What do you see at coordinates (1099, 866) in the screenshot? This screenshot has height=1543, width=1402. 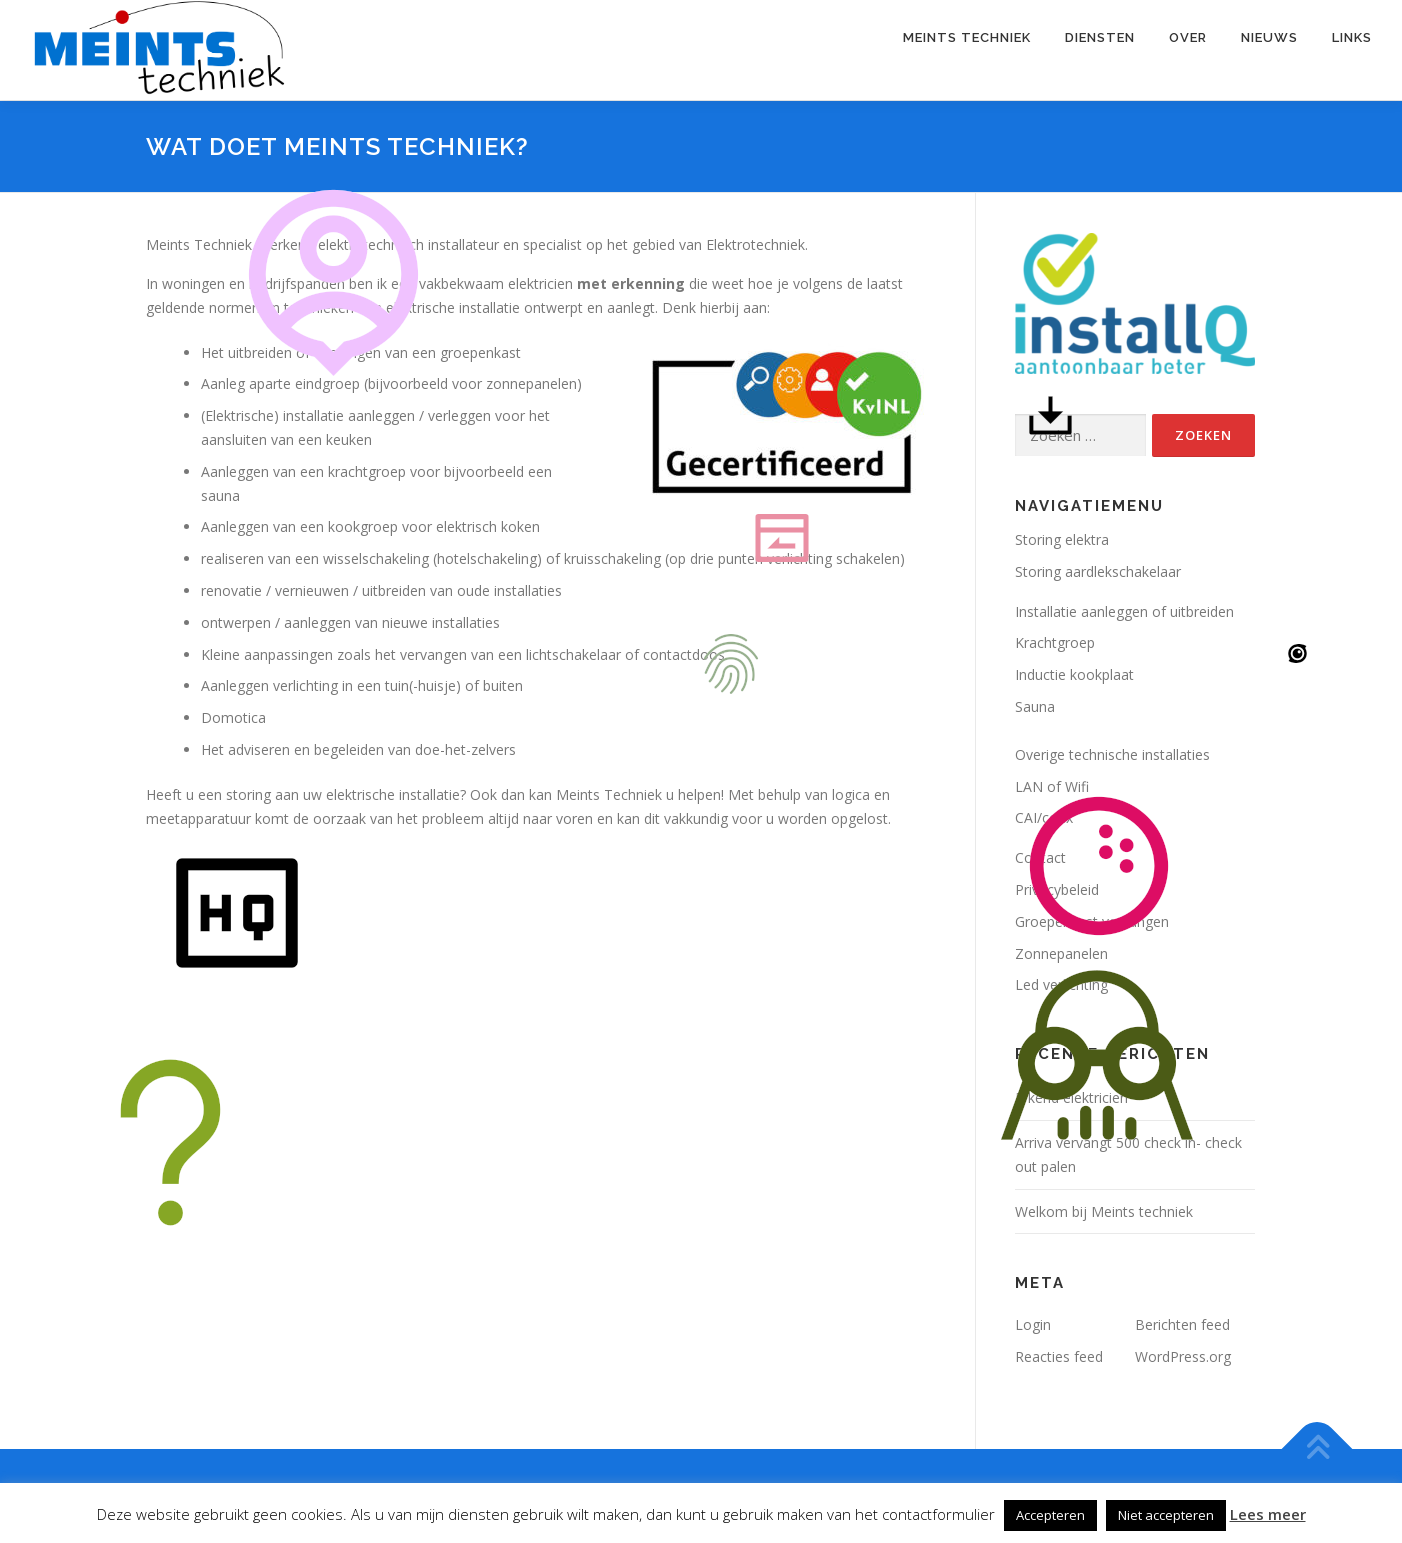 I see `access bowling game or sports app` at bounding box center [1099, 866].